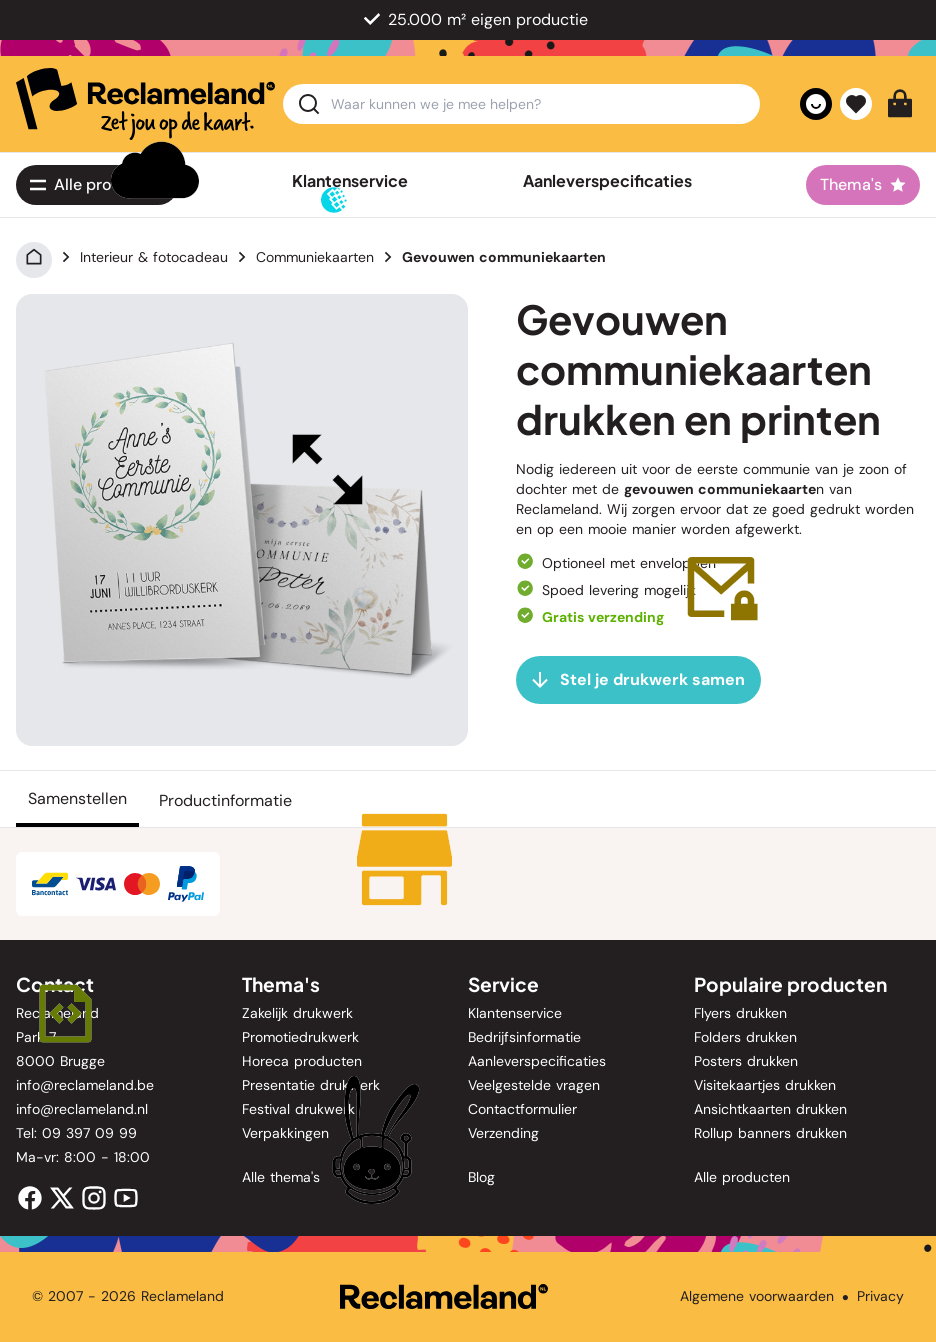 This screenshot has width=936, height=1342. Describe the element at coordinates (327, 469) in the screenshot. I see `expand content to fullscreen` at that location.